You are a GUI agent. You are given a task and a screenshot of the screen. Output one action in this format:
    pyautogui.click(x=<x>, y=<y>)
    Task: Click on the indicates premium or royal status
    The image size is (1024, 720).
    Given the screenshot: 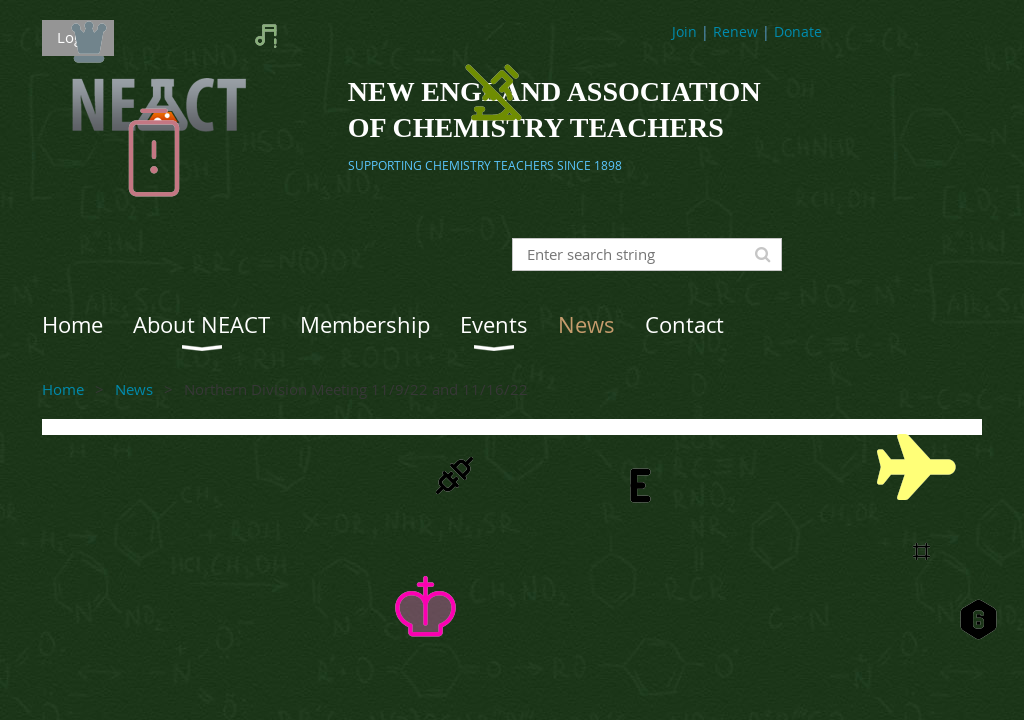 What is the action you would take?
    pyautogui.click(x=425, y=610)
    